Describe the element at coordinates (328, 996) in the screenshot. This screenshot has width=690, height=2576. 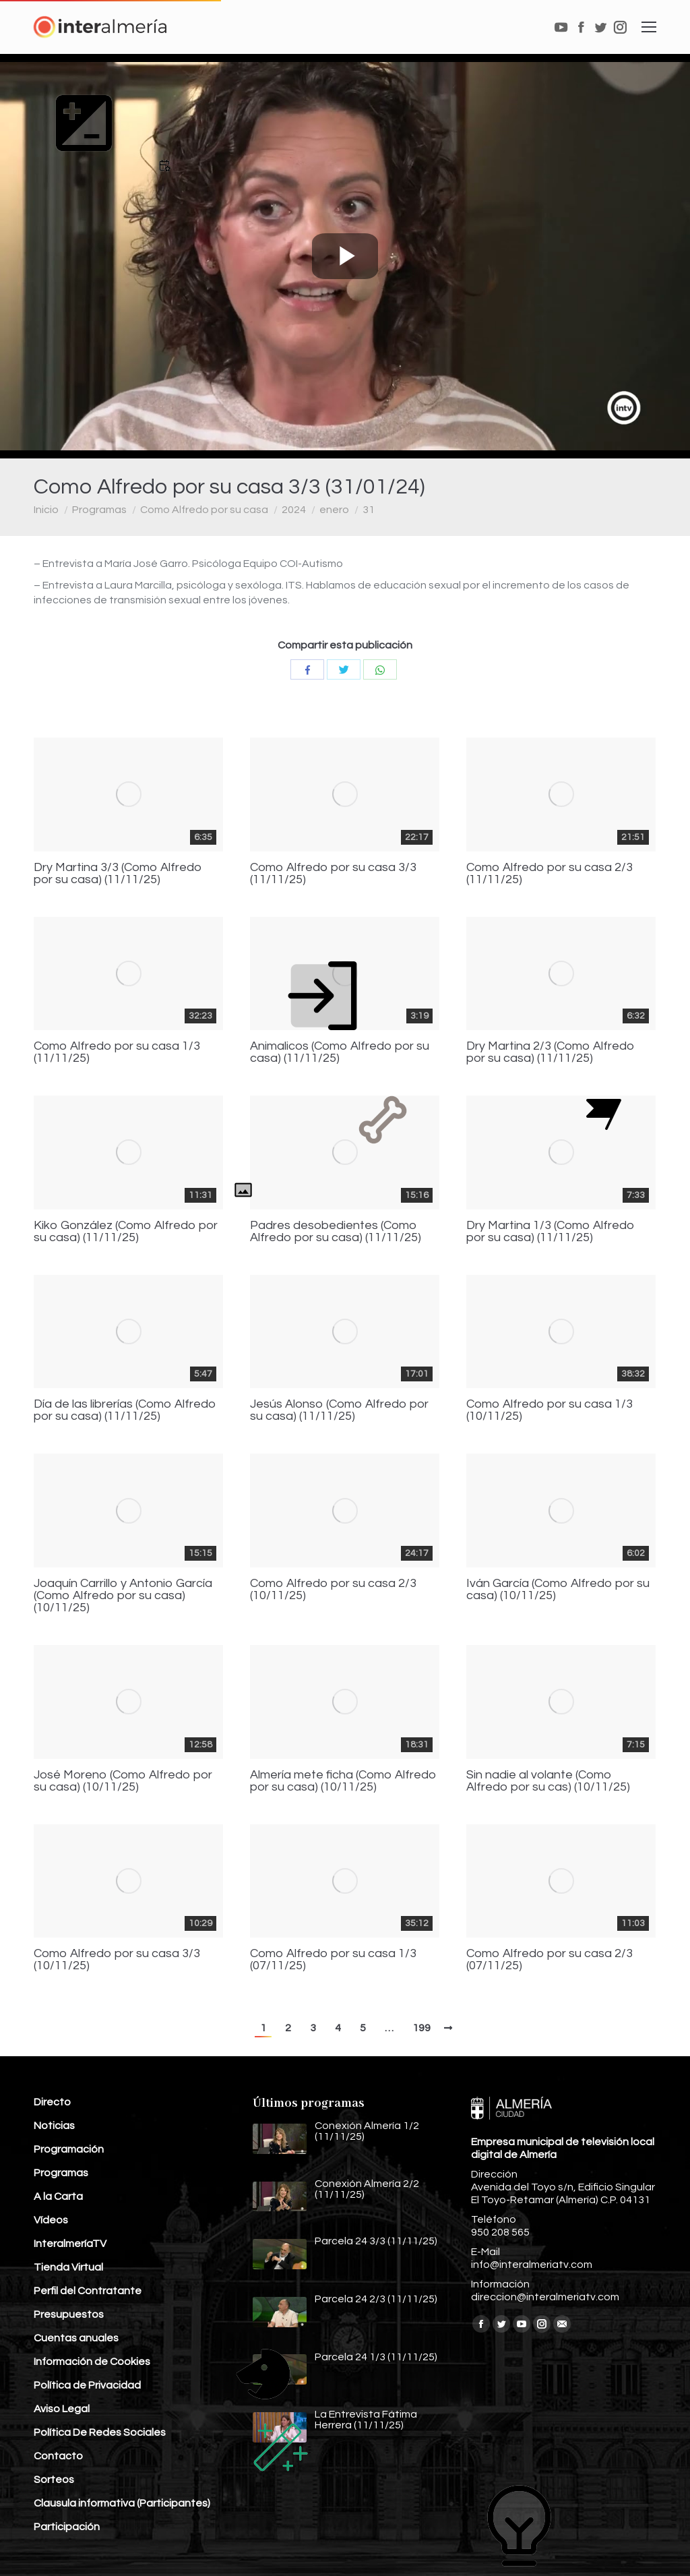
I see `sign in to your account` at that location.